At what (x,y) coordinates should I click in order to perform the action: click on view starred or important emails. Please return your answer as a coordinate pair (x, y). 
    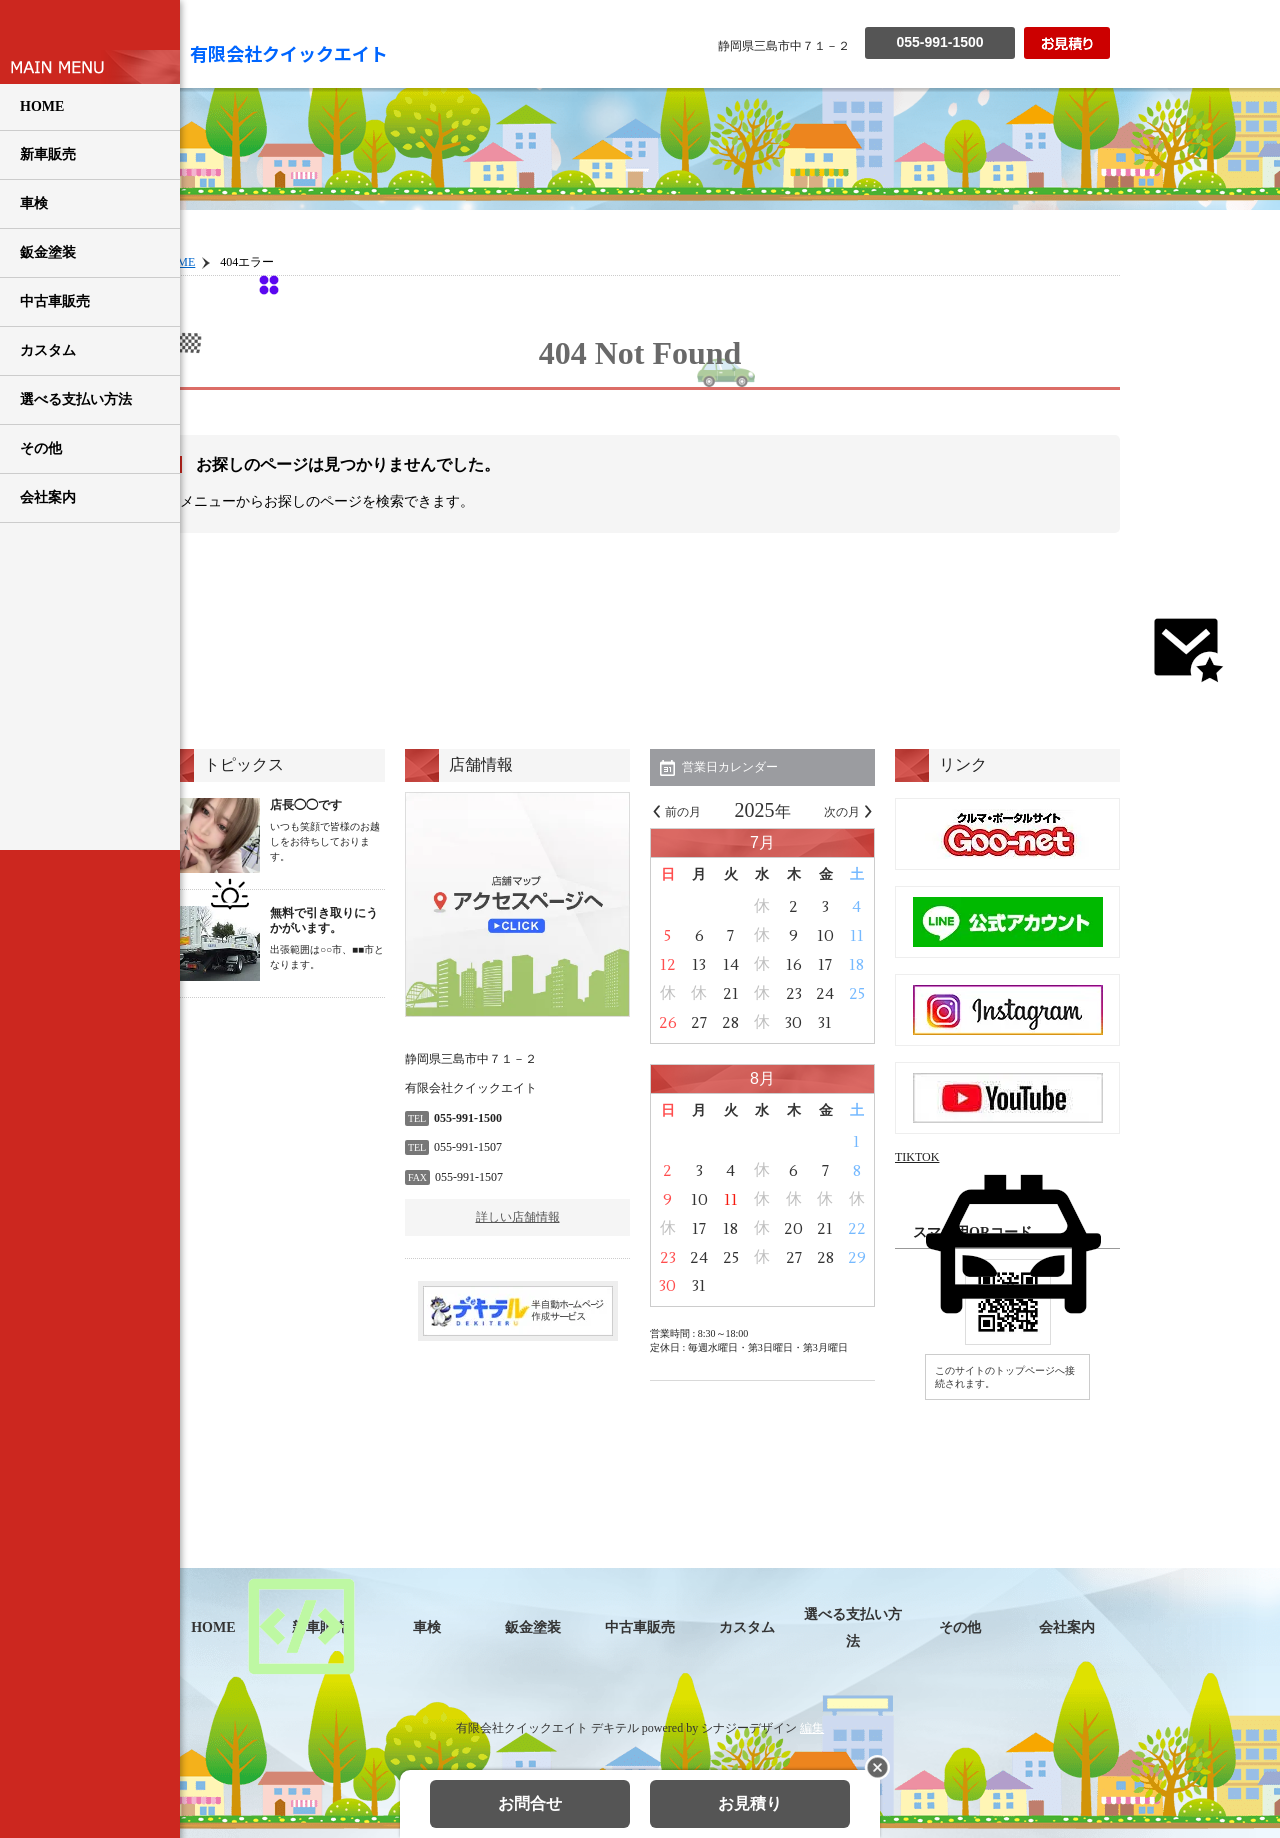
    Looking at the image, I should click on (1186, 647).